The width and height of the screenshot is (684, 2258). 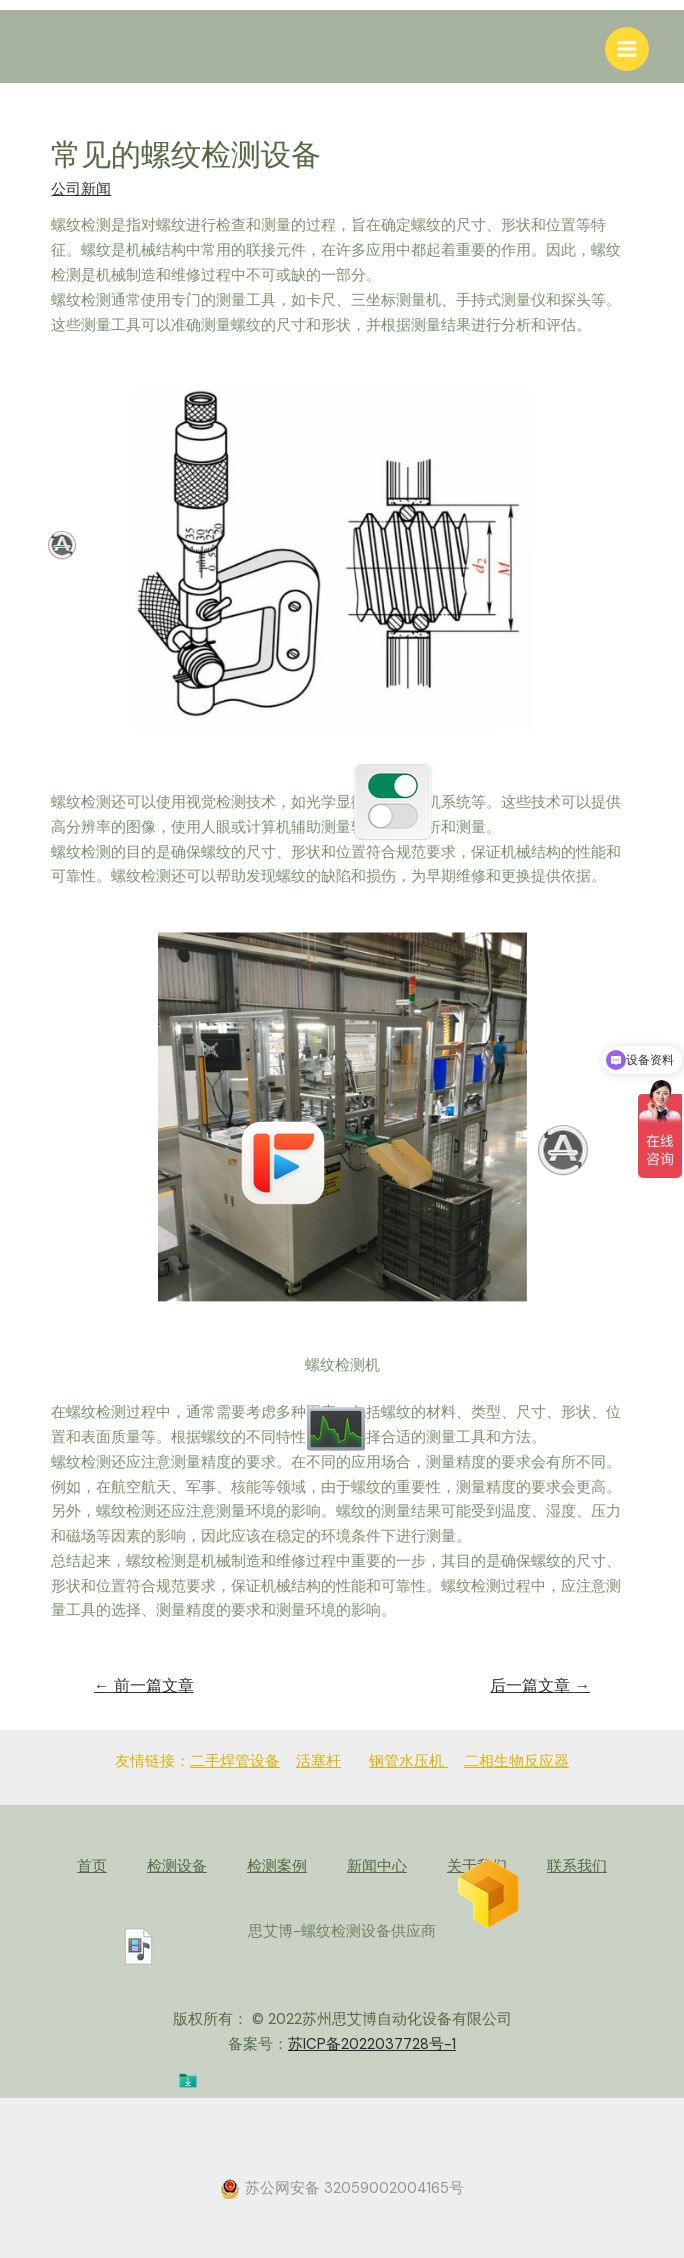 What do you see at coordinates (188, 2081) in the screenshot?
I see `open your downloads folder` at bounding box center [188, 2081].